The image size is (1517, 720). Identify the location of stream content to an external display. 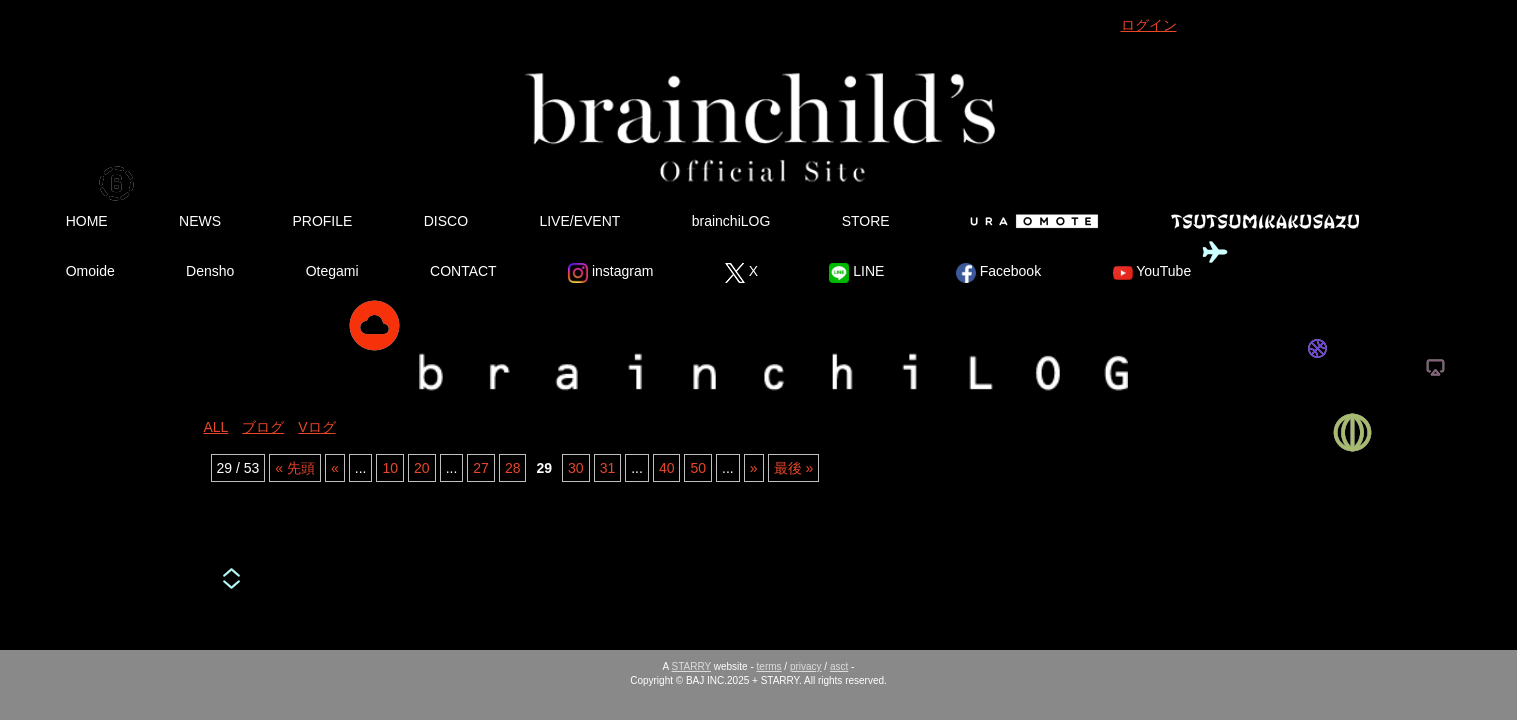
(1435, 367).